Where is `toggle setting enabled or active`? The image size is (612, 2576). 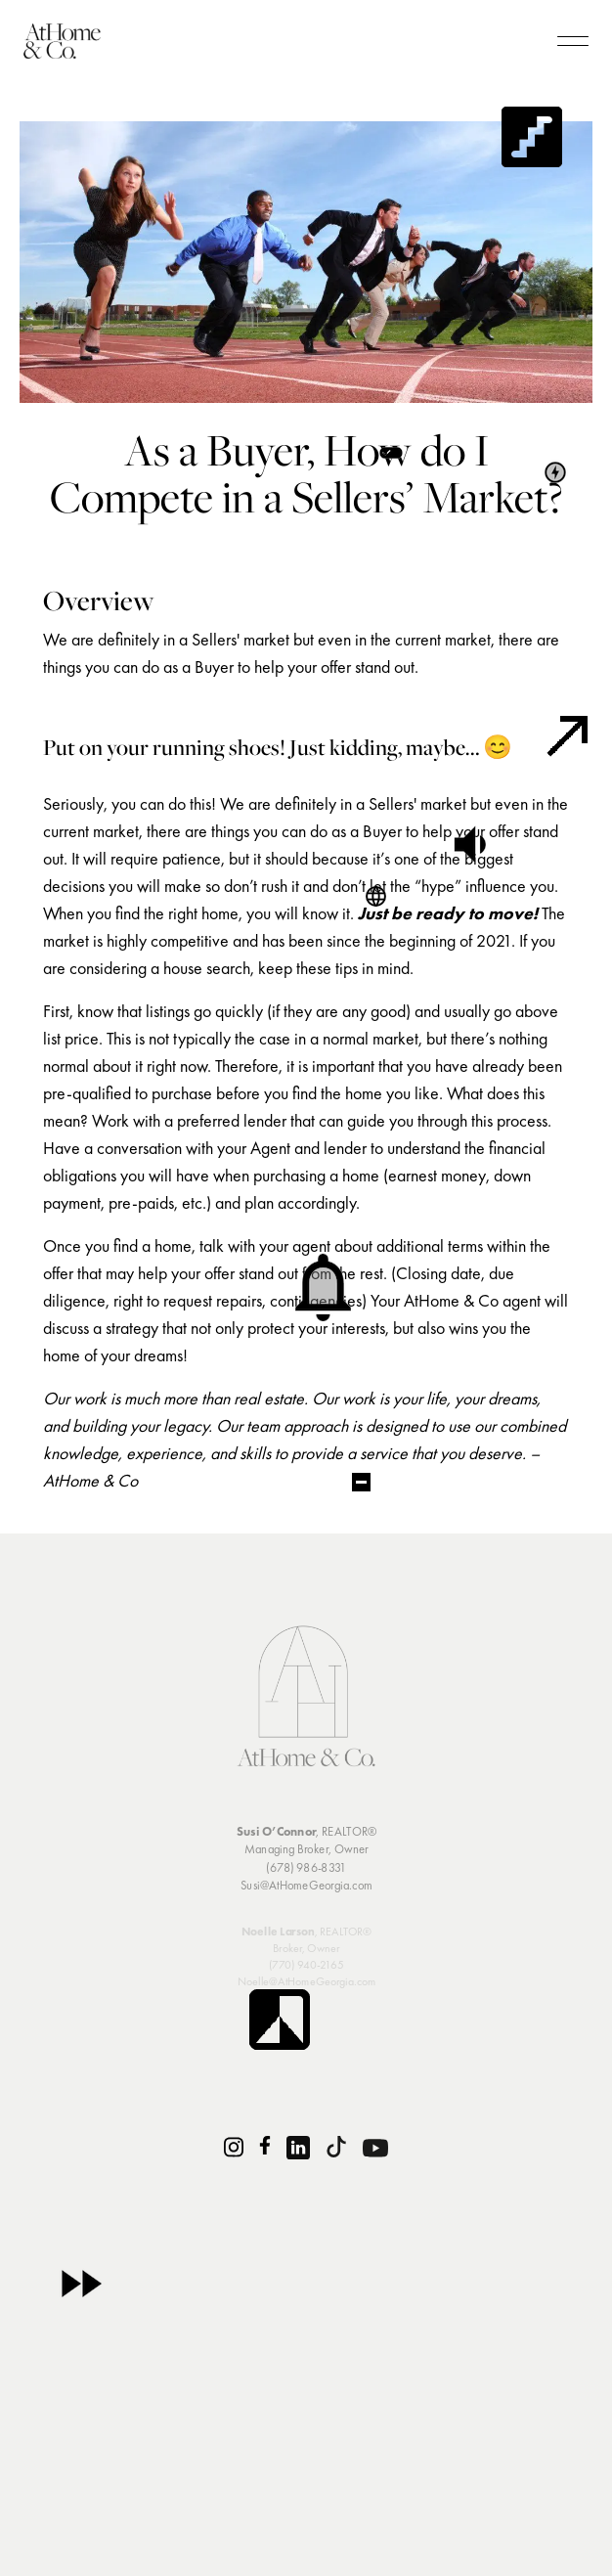 toggle setting enabled or active is located at coordinates (391, 453).